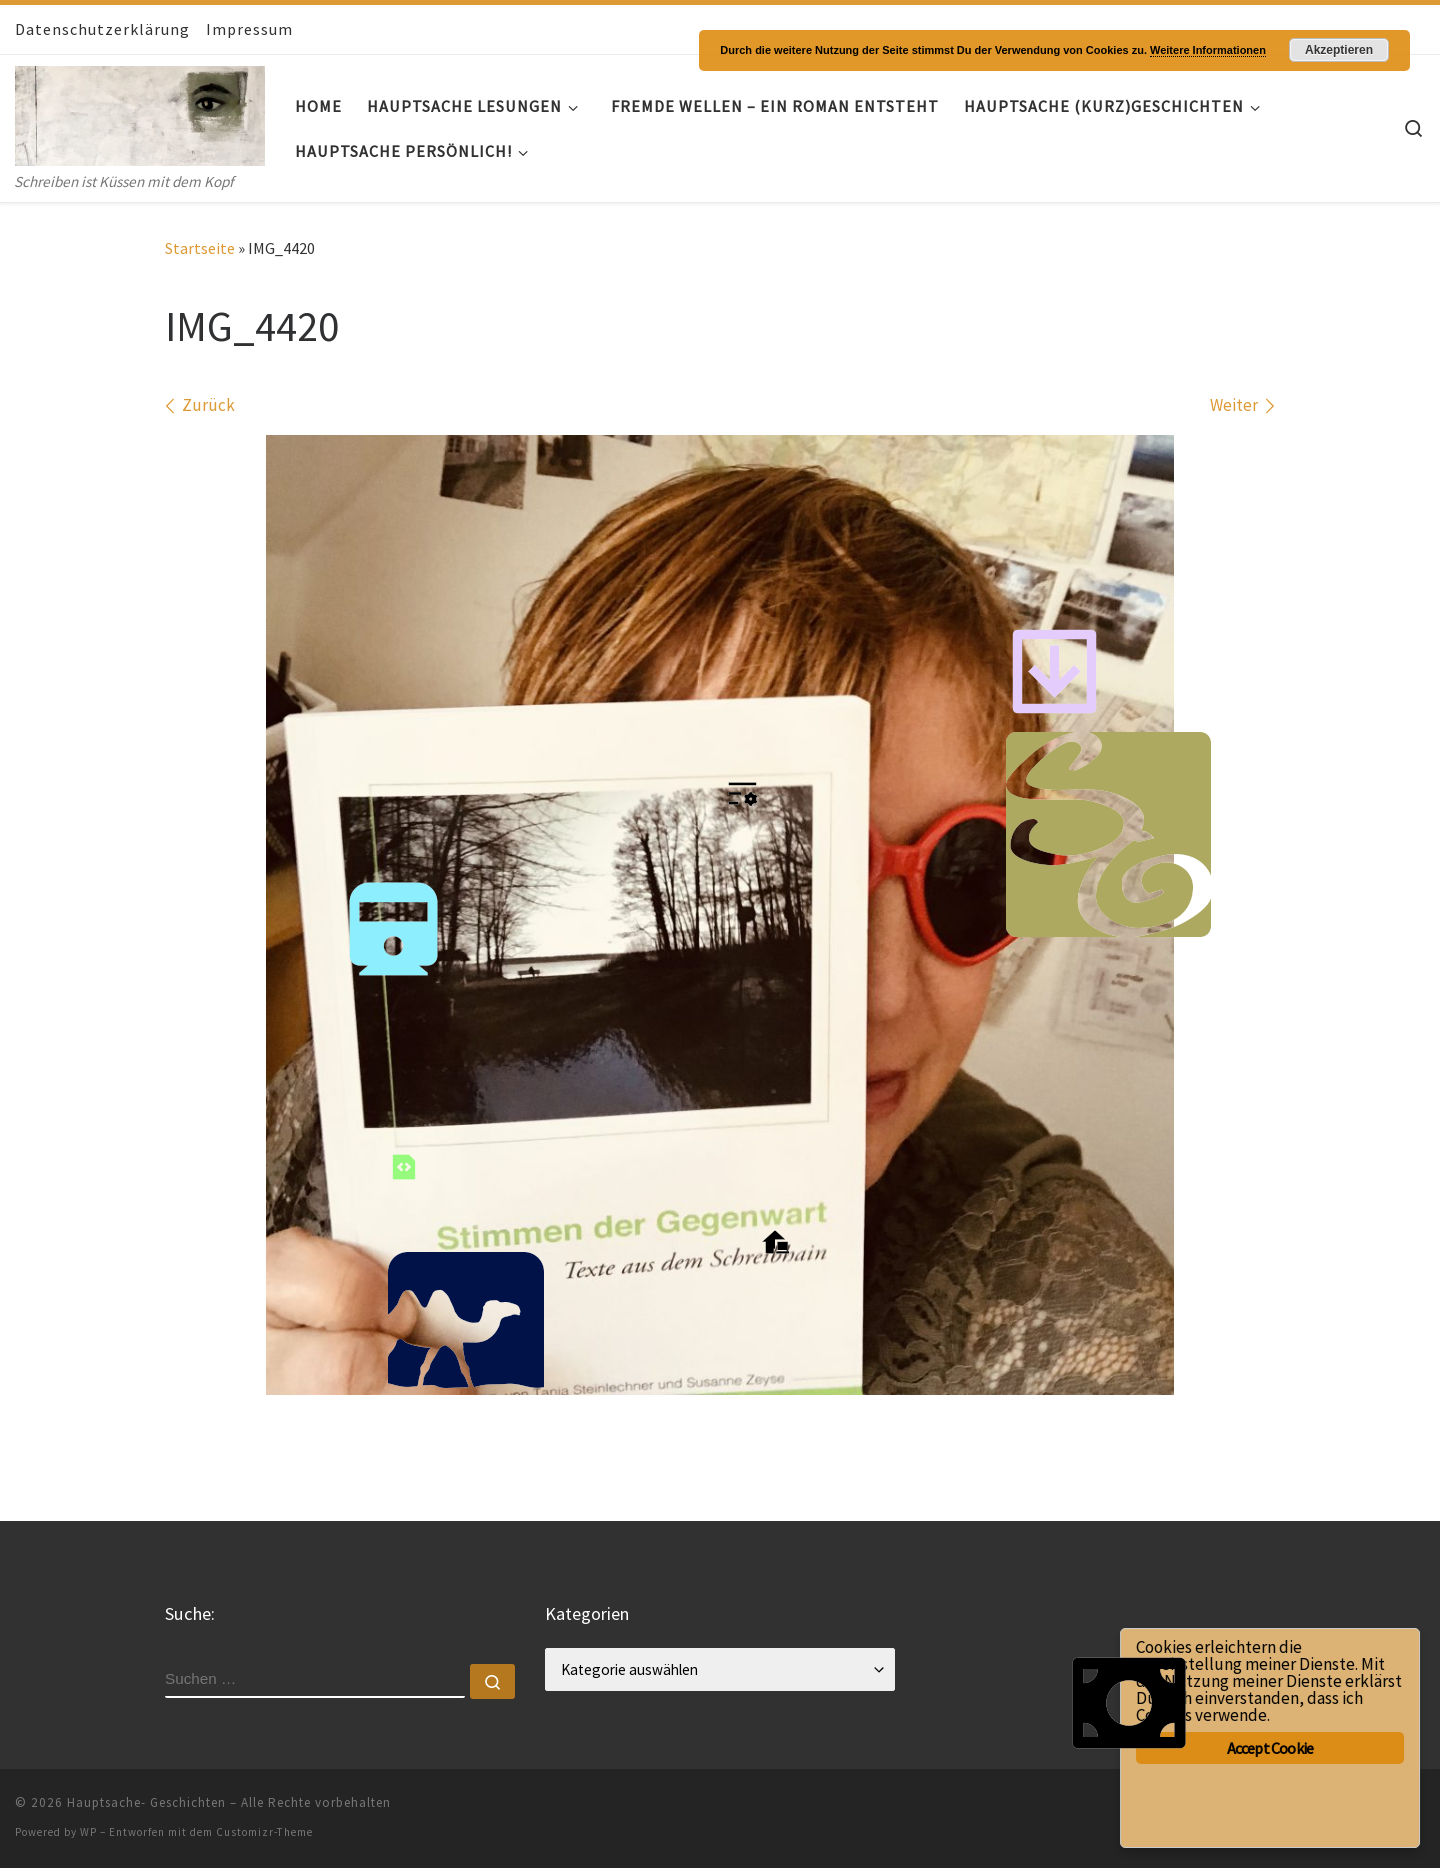 This screenshot has height=1868, width=1440. I want to click on OCaml programming language logo, so click(466, 1320).